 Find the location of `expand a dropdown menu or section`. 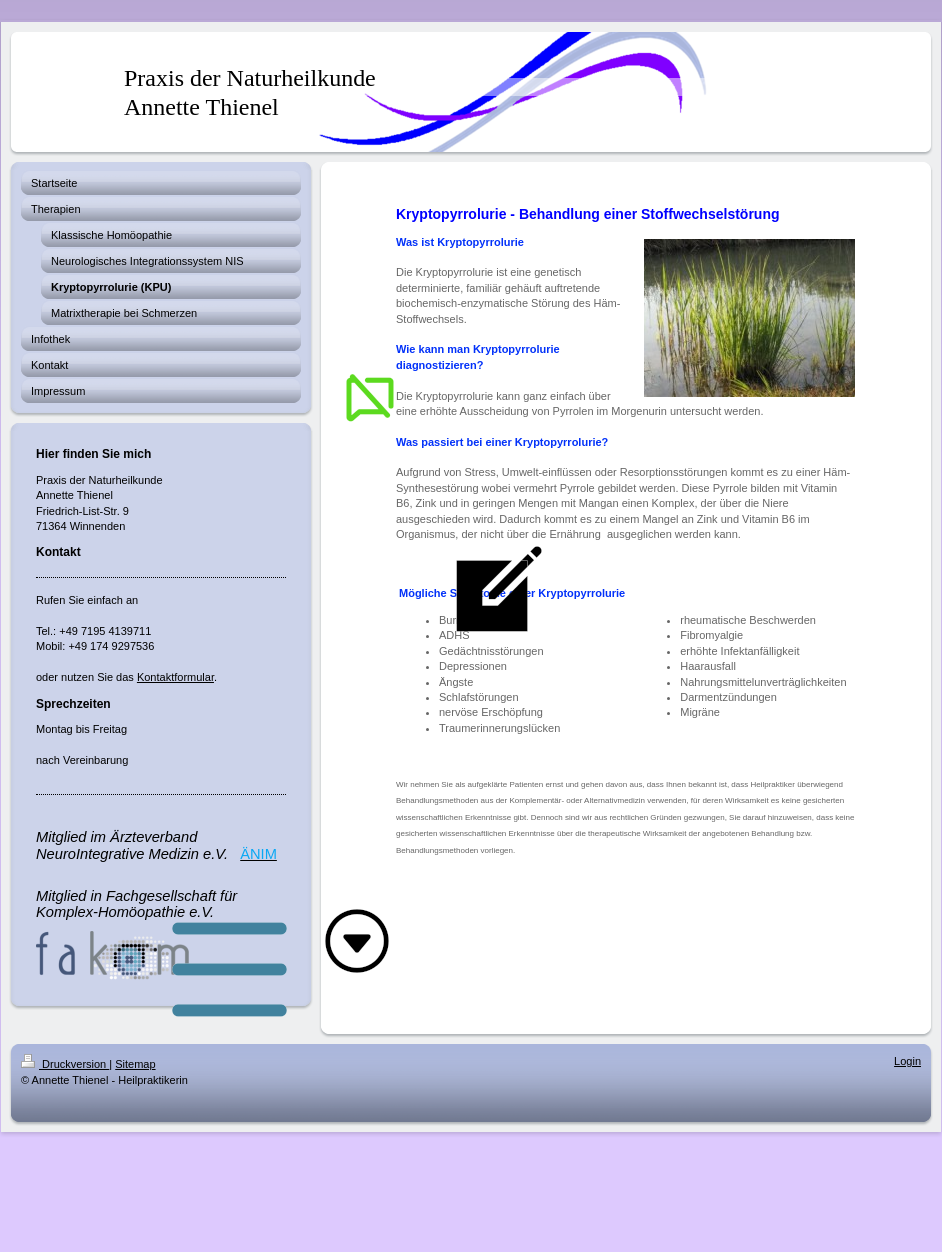

expand a dropdown menu or section is located at coordinates (357, 941).